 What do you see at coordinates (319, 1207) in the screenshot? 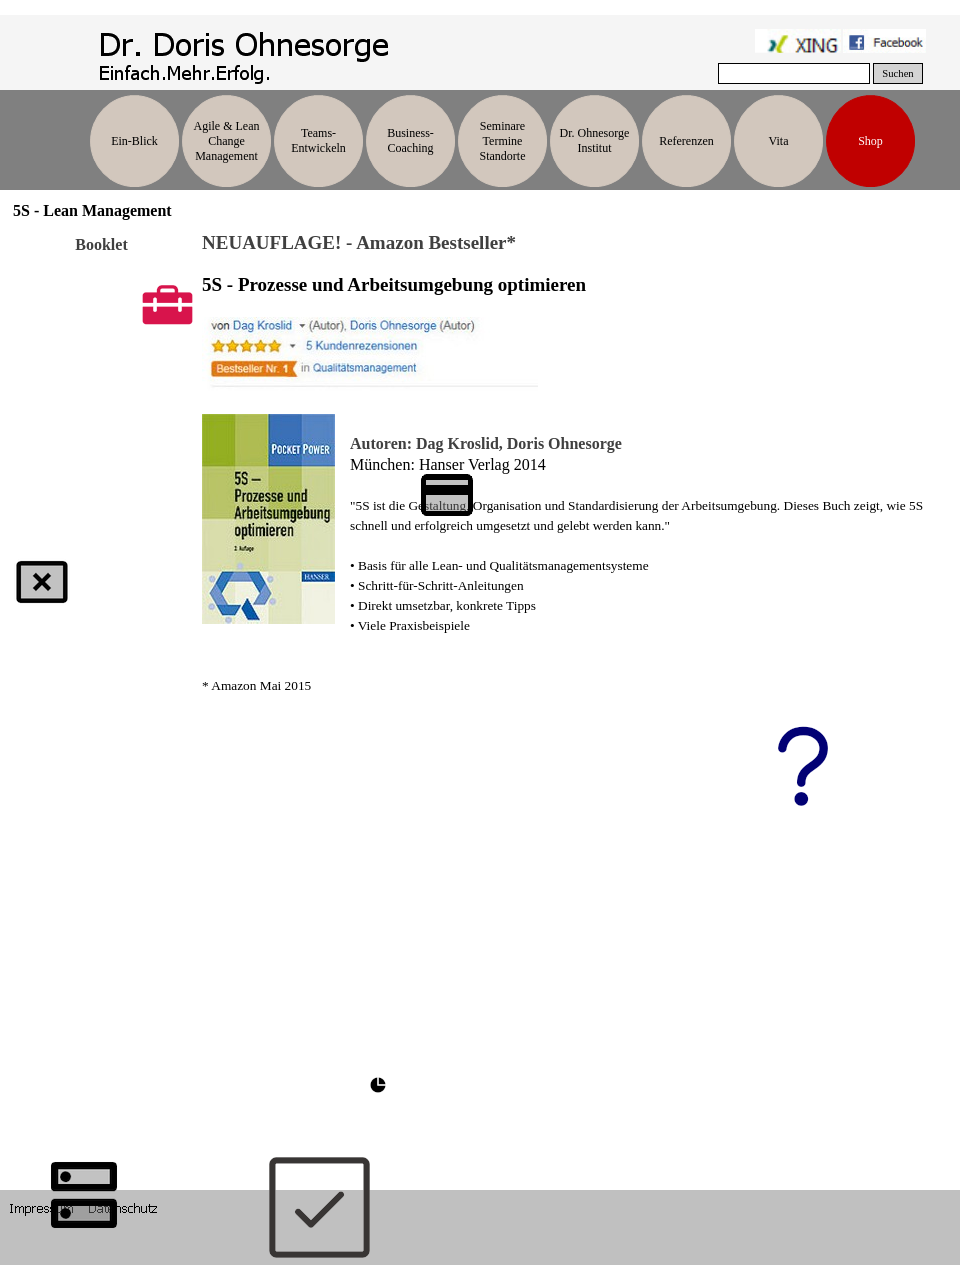
I see `mark a task as complete` at bounding box center [319, 1207].